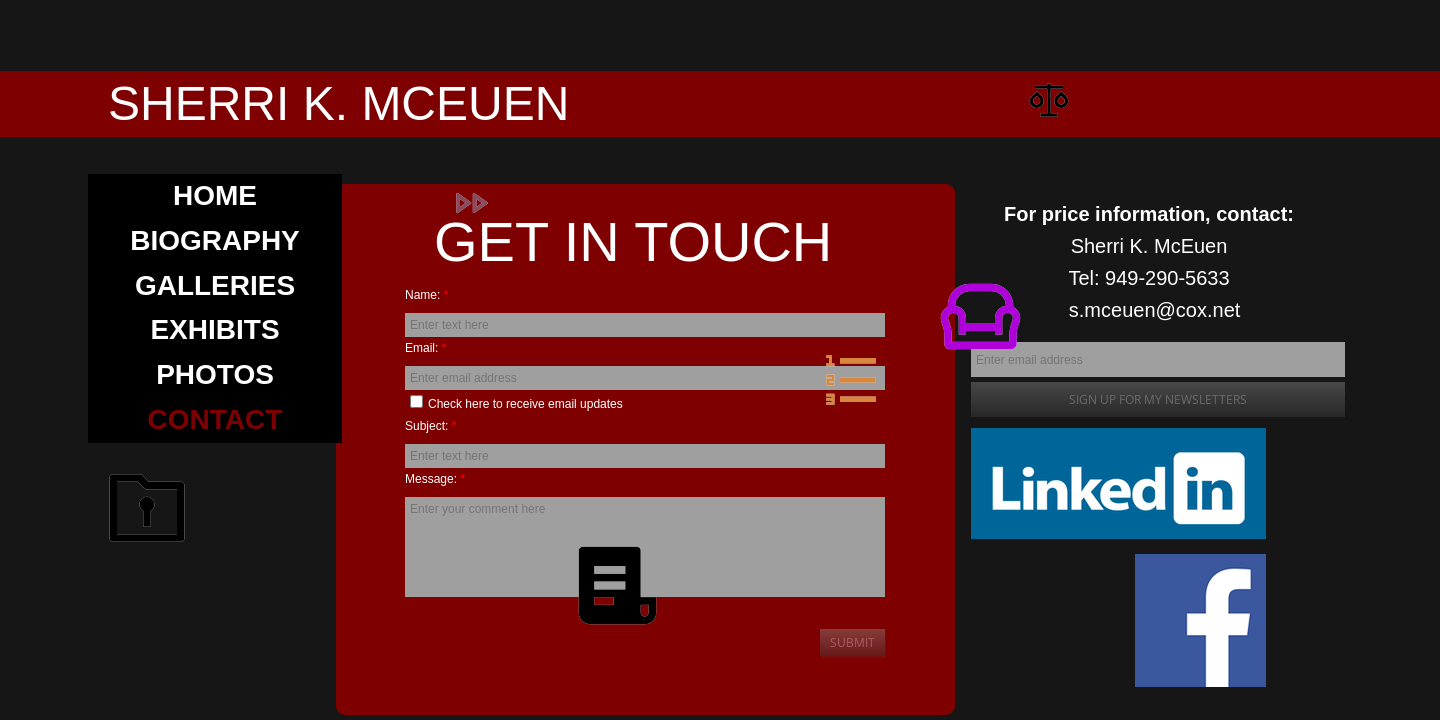  I want to click on view document list or file details, so click(617, 585).